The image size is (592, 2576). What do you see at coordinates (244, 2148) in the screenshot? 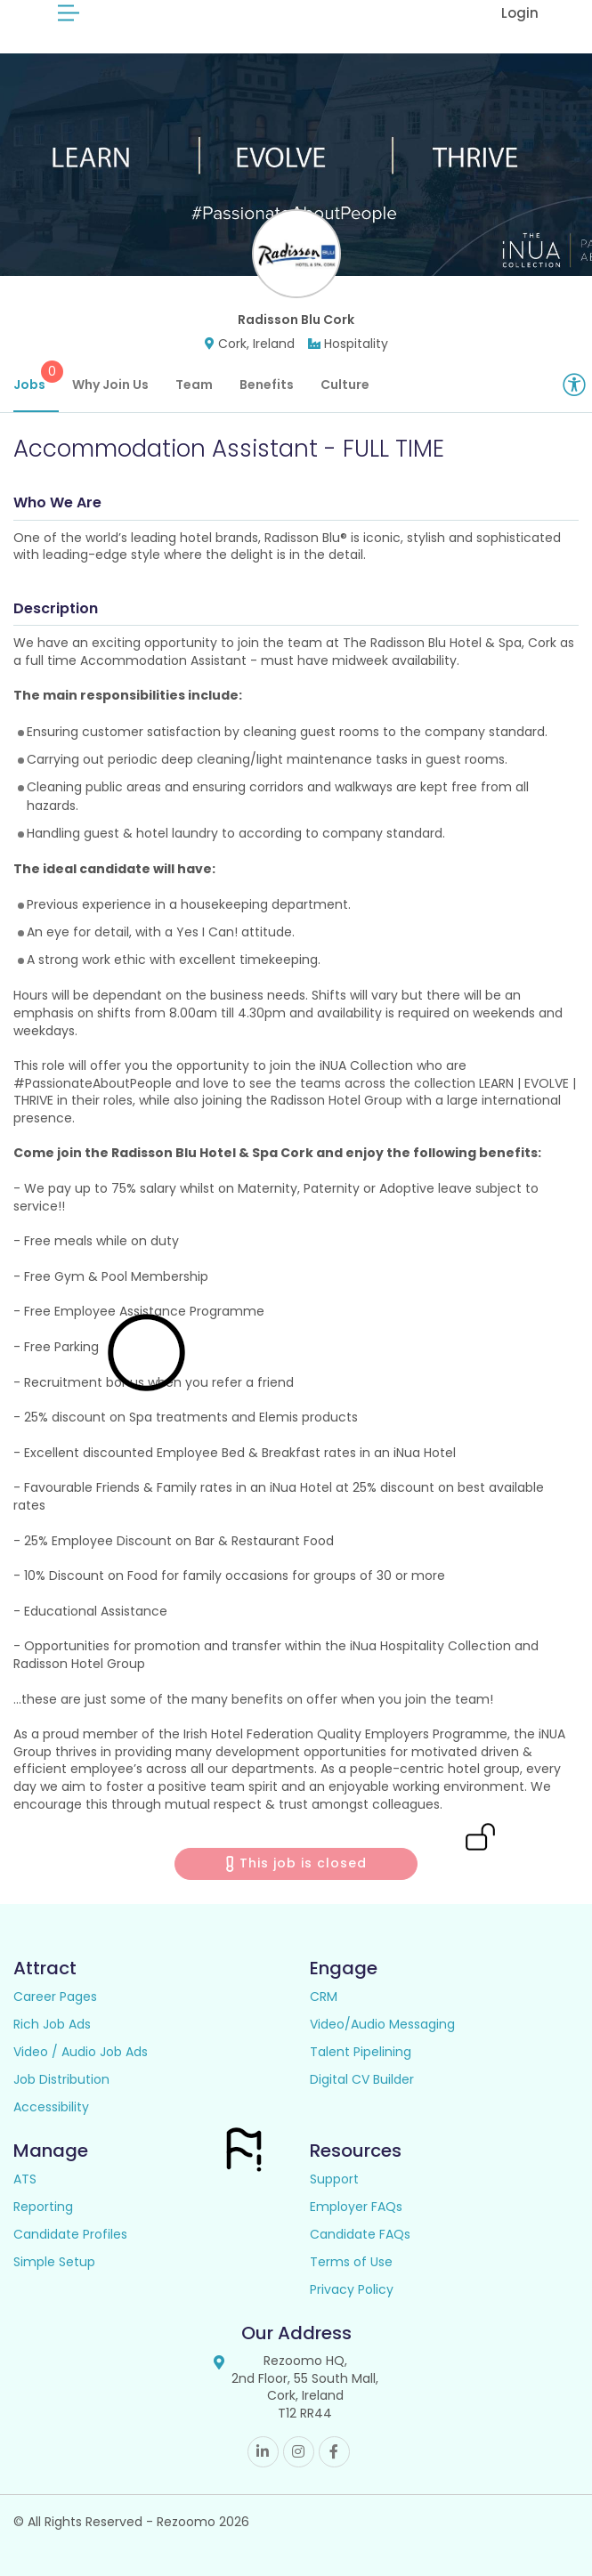
I see `report or flag content with an urgent issue` at bounding box center [244, 2148].